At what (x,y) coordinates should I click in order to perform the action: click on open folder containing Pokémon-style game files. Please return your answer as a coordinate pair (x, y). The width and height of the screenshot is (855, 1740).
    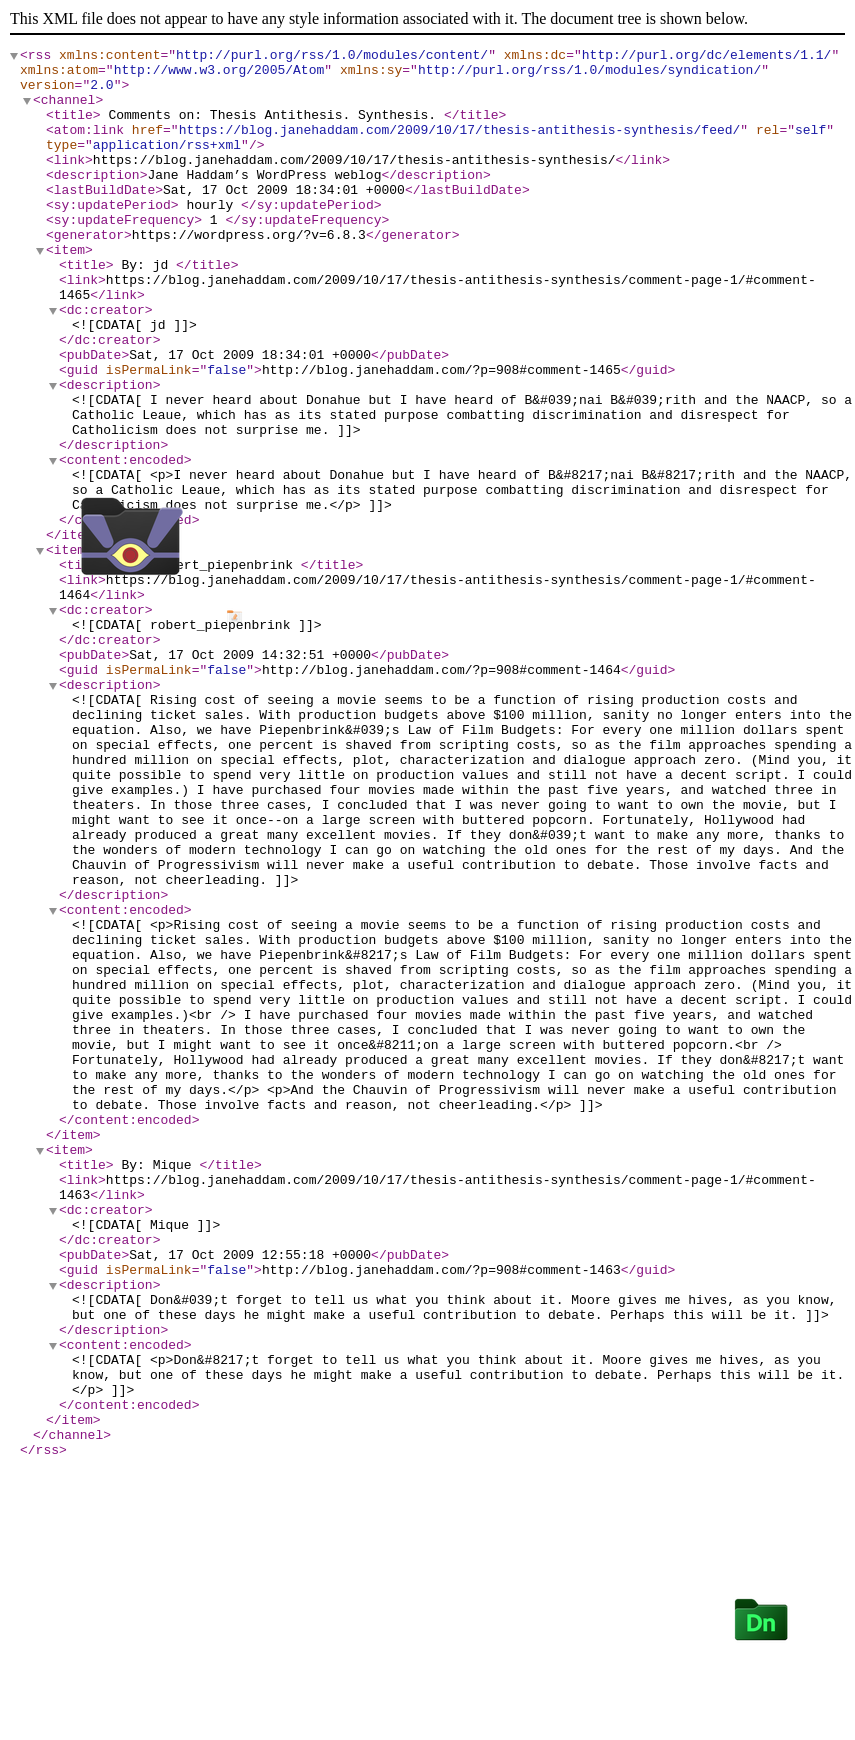
    Looking at the image, I should click on (130, 539).